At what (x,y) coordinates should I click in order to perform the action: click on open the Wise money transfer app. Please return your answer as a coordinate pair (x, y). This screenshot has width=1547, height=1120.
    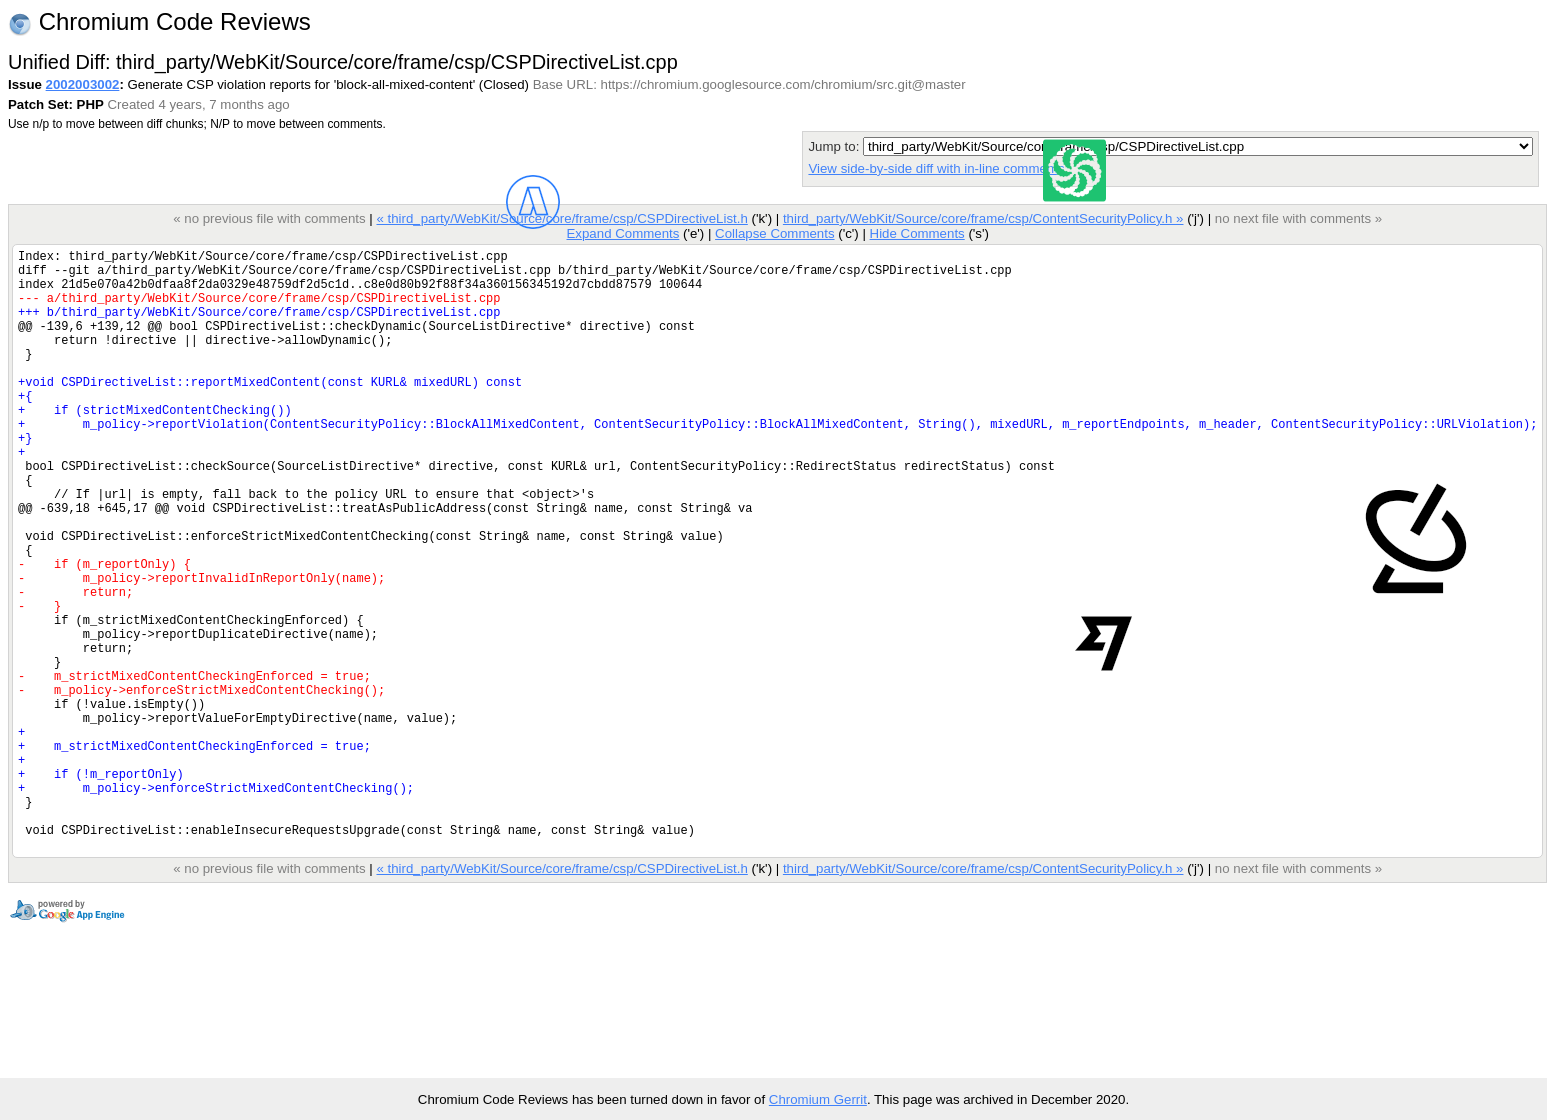
    Looking at the image, I should click on (1103, 643).